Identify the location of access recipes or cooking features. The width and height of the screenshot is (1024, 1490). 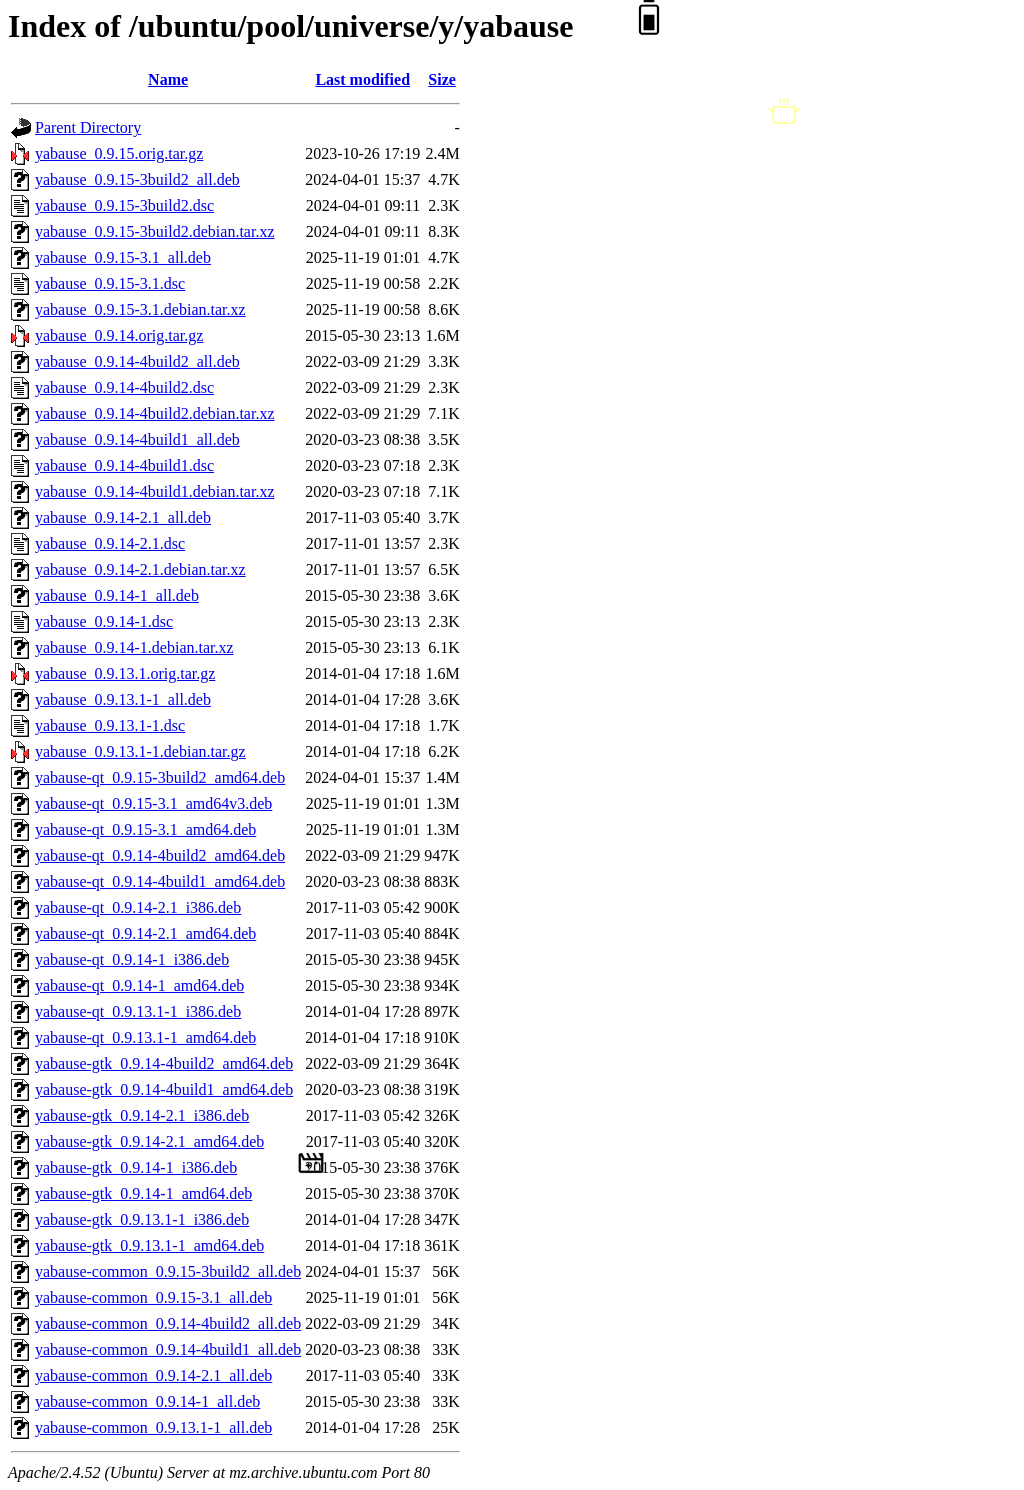
(784, 113).